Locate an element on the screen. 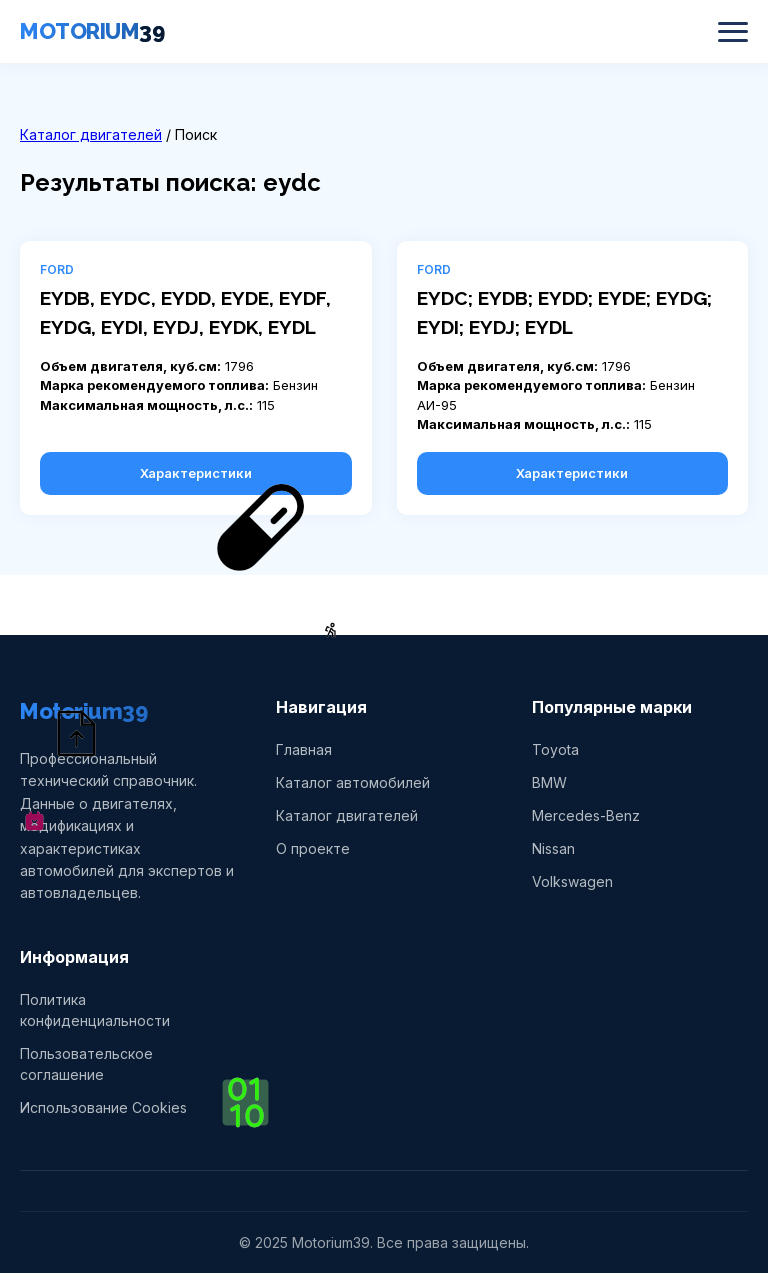 The width and height of the screenshot is (768, 1273). upload a file is located at coordinates (76, 733).